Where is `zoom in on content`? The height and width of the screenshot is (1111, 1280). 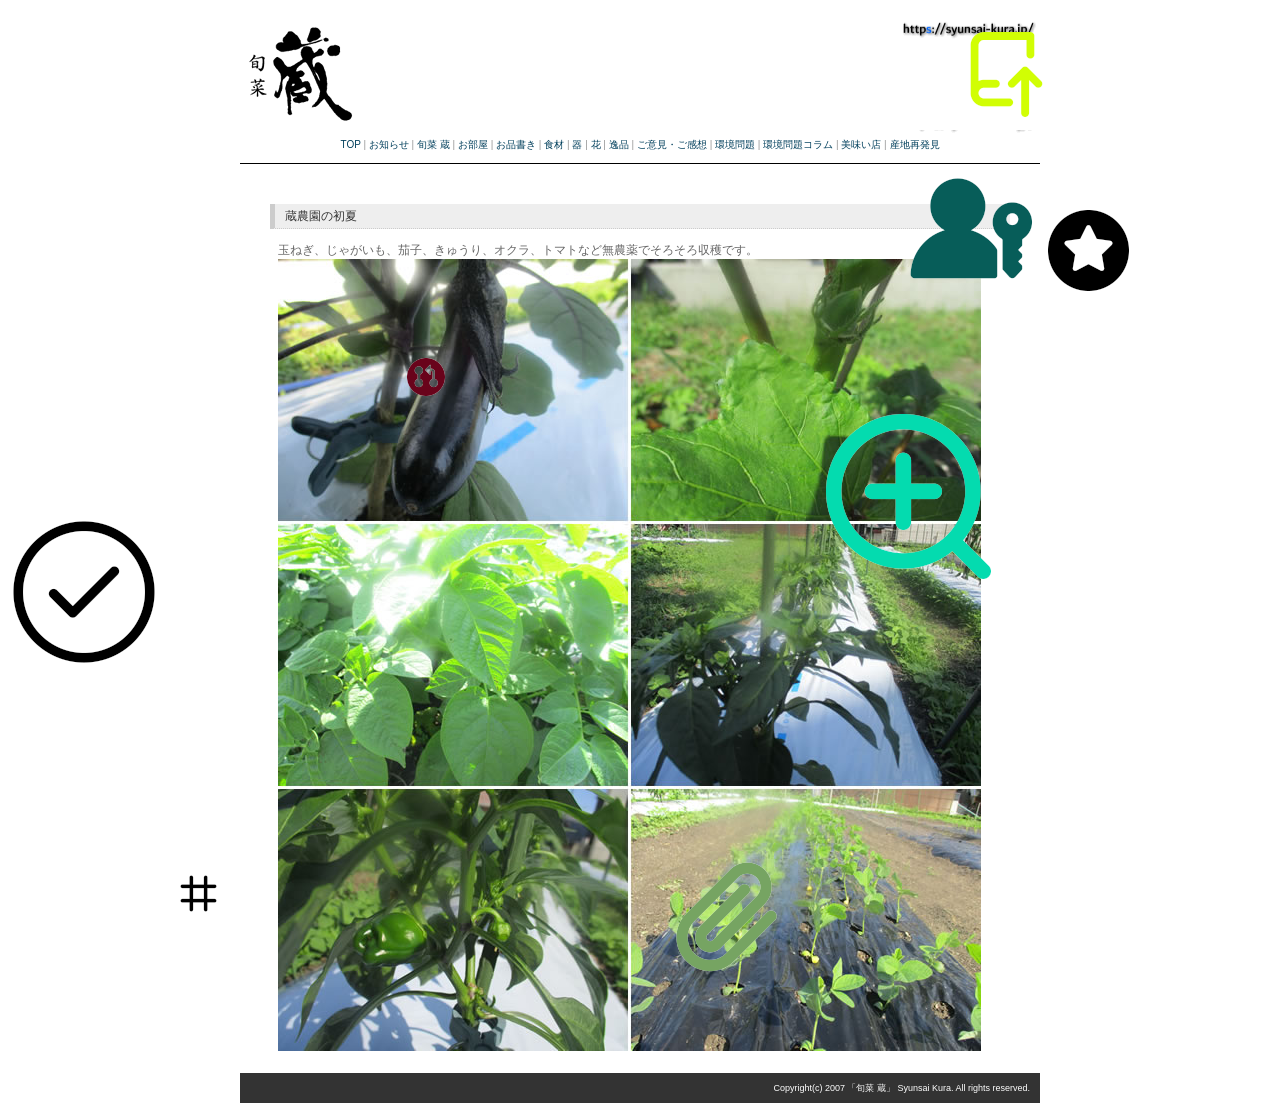
zoom in on content is located at coordinates (908, 496).